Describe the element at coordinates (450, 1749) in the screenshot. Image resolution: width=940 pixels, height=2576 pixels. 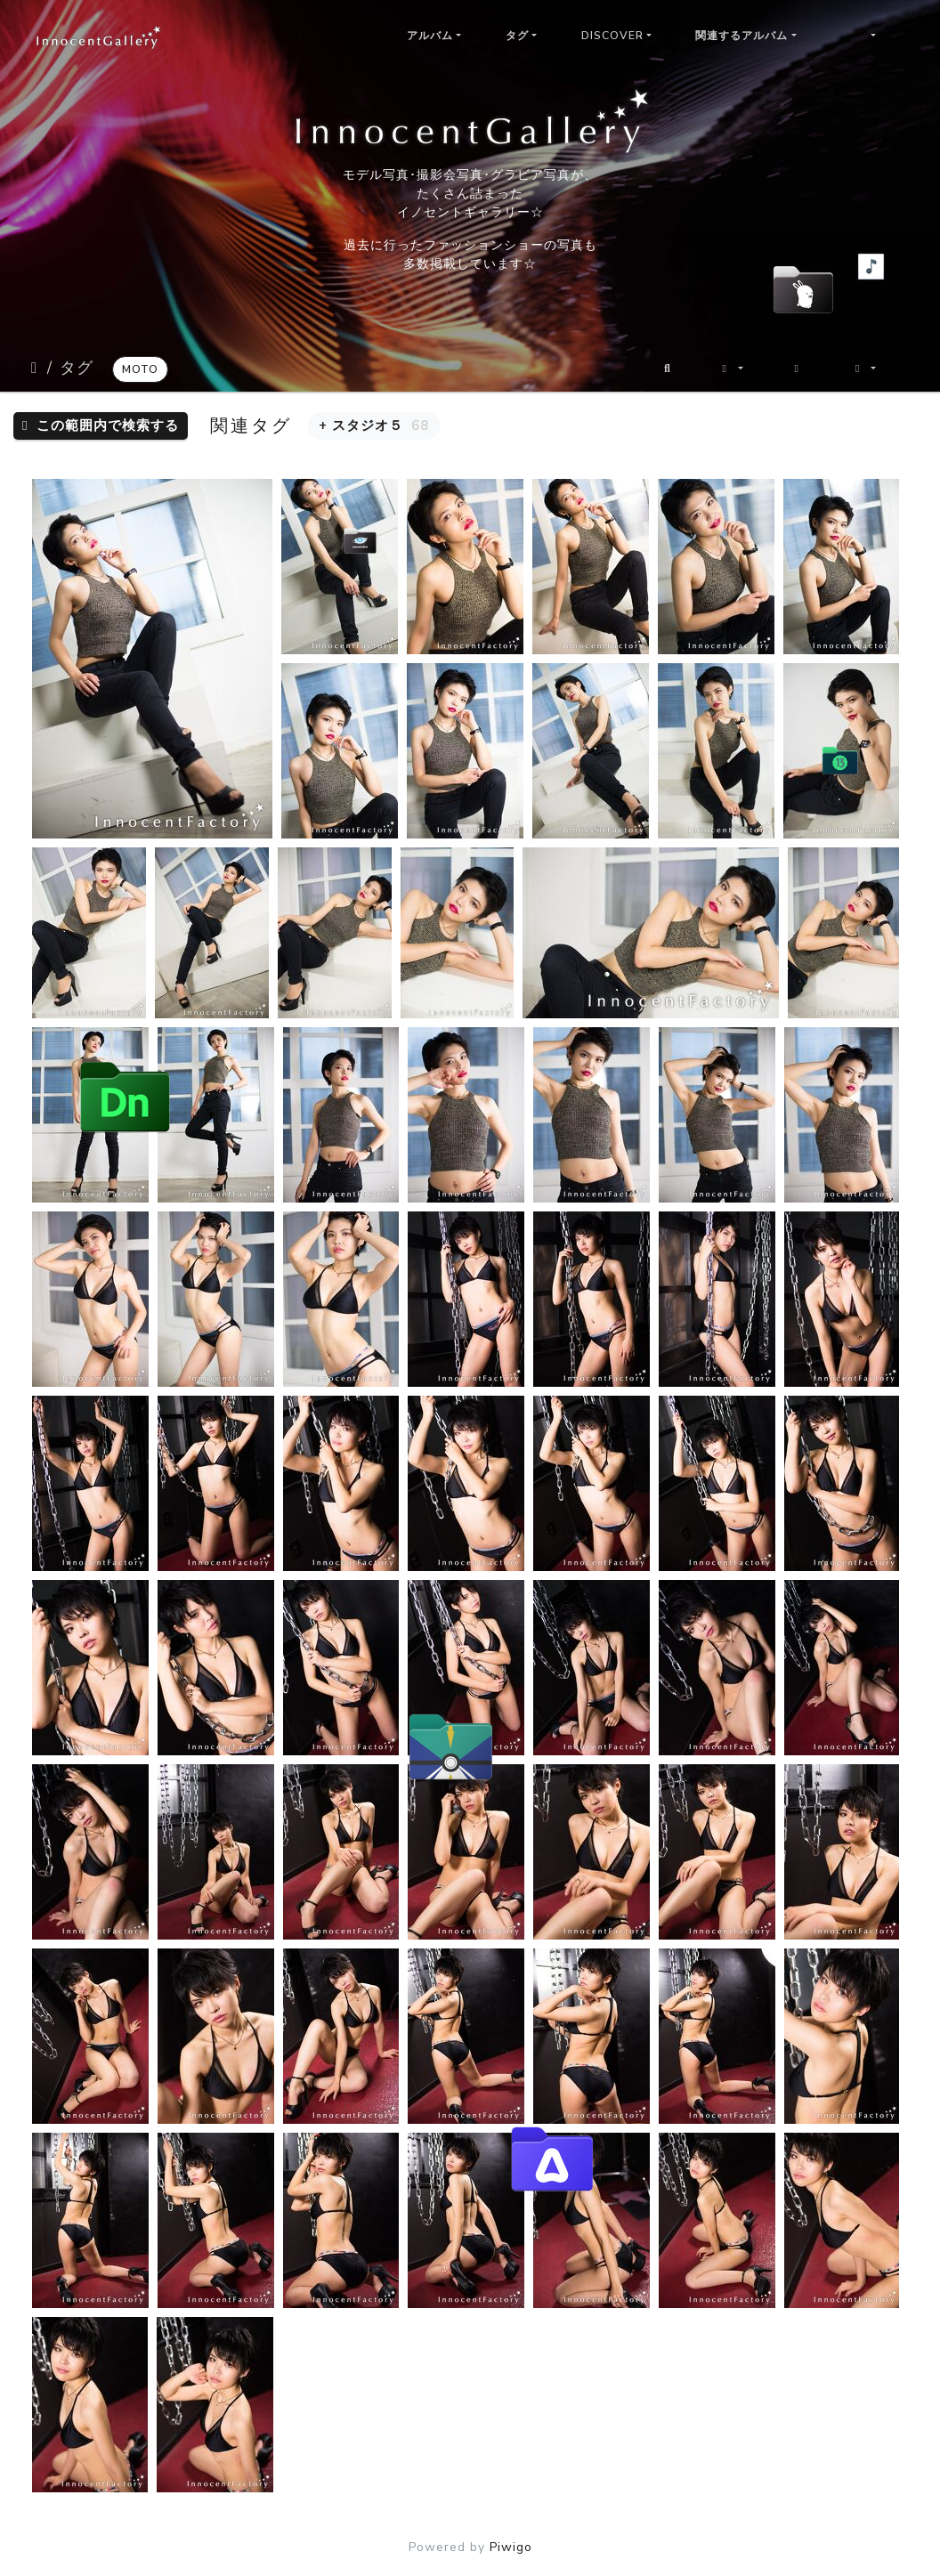
I see `folder containing pokémon lake ball game assets` at that location.